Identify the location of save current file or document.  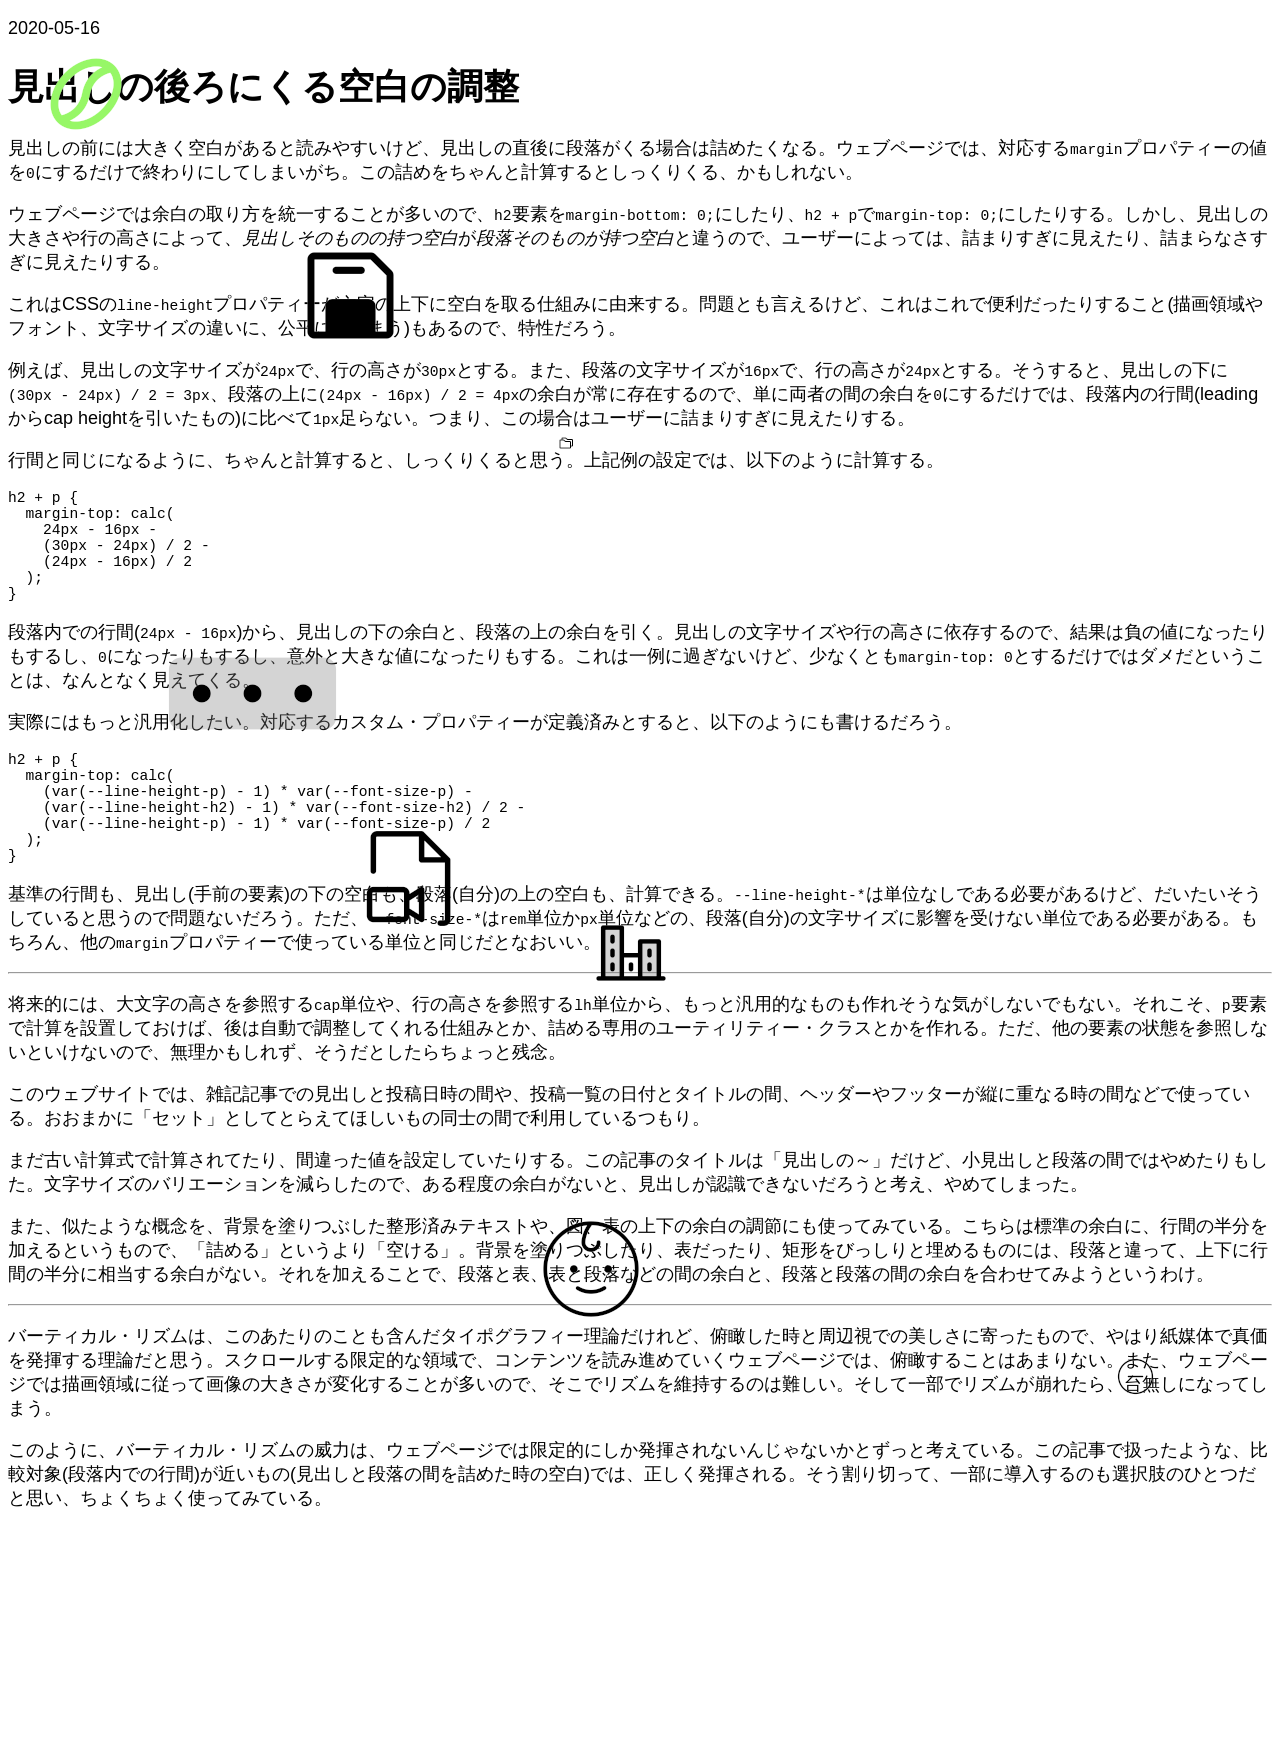
(350, 295).